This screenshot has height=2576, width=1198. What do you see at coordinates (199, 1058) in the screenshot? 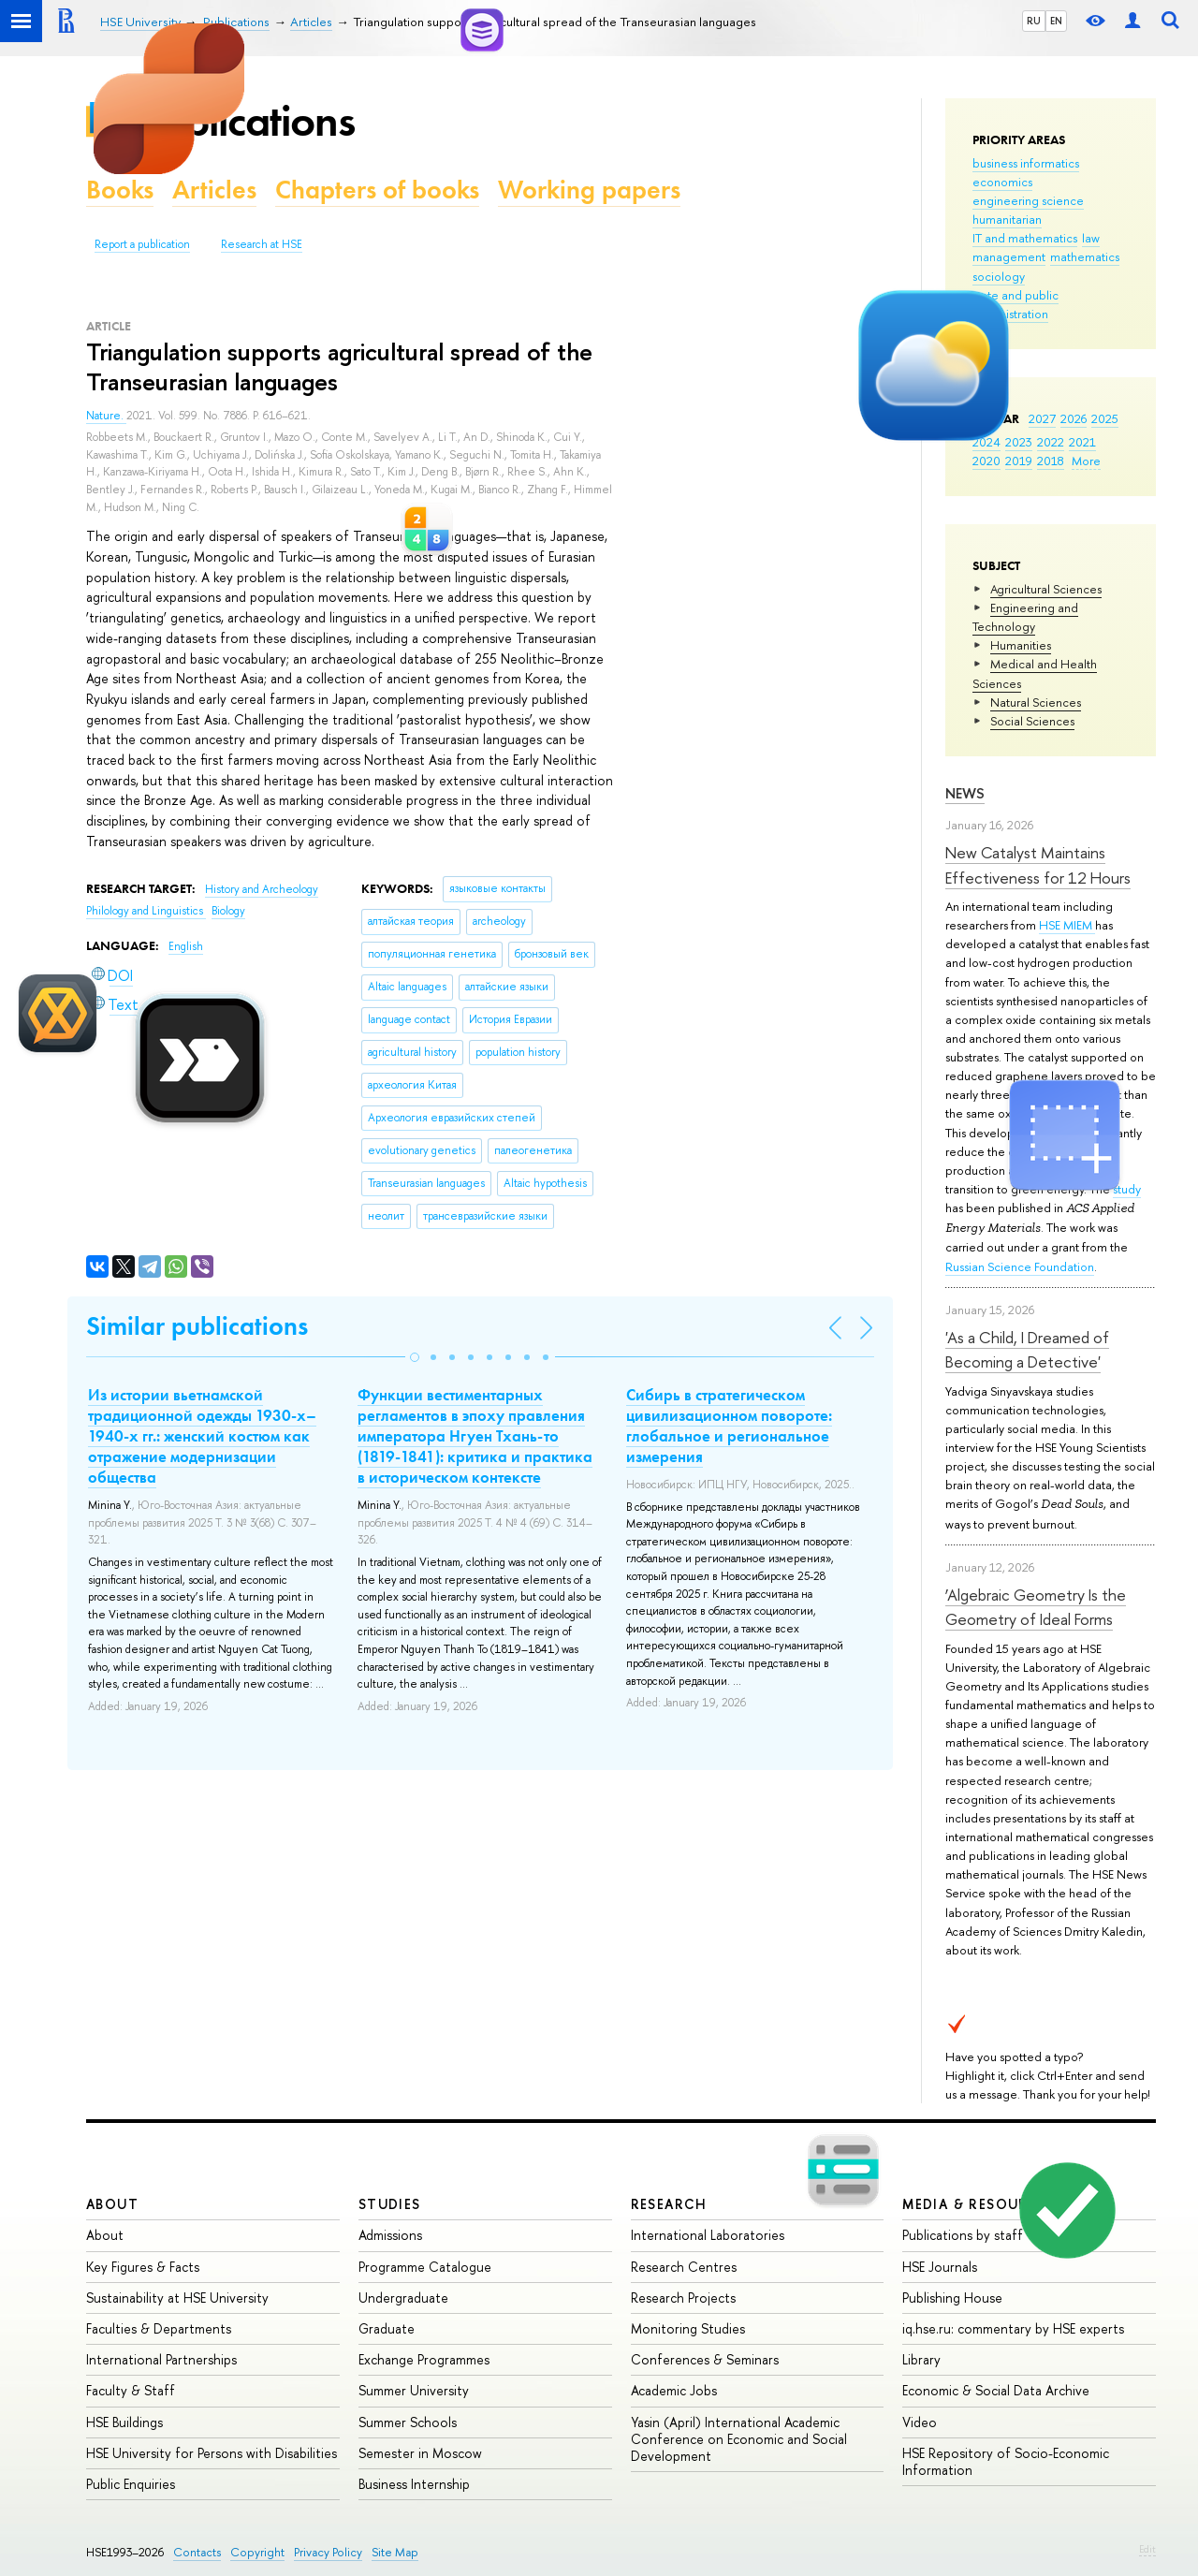
I see `open fish shell terminal application` at bounding box center [199, 1058].